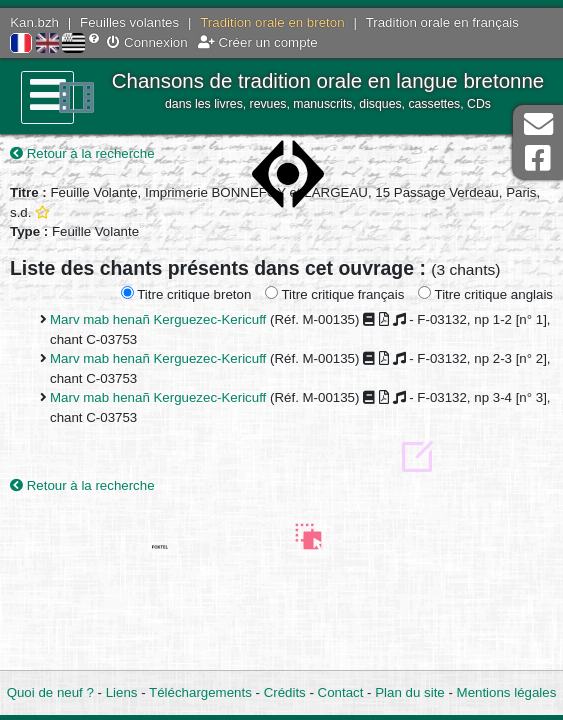  What do you see at coordinates (308, 536) in the screenshot?
I see `drag and drop to reposition element` at bounding box center [308, 536].